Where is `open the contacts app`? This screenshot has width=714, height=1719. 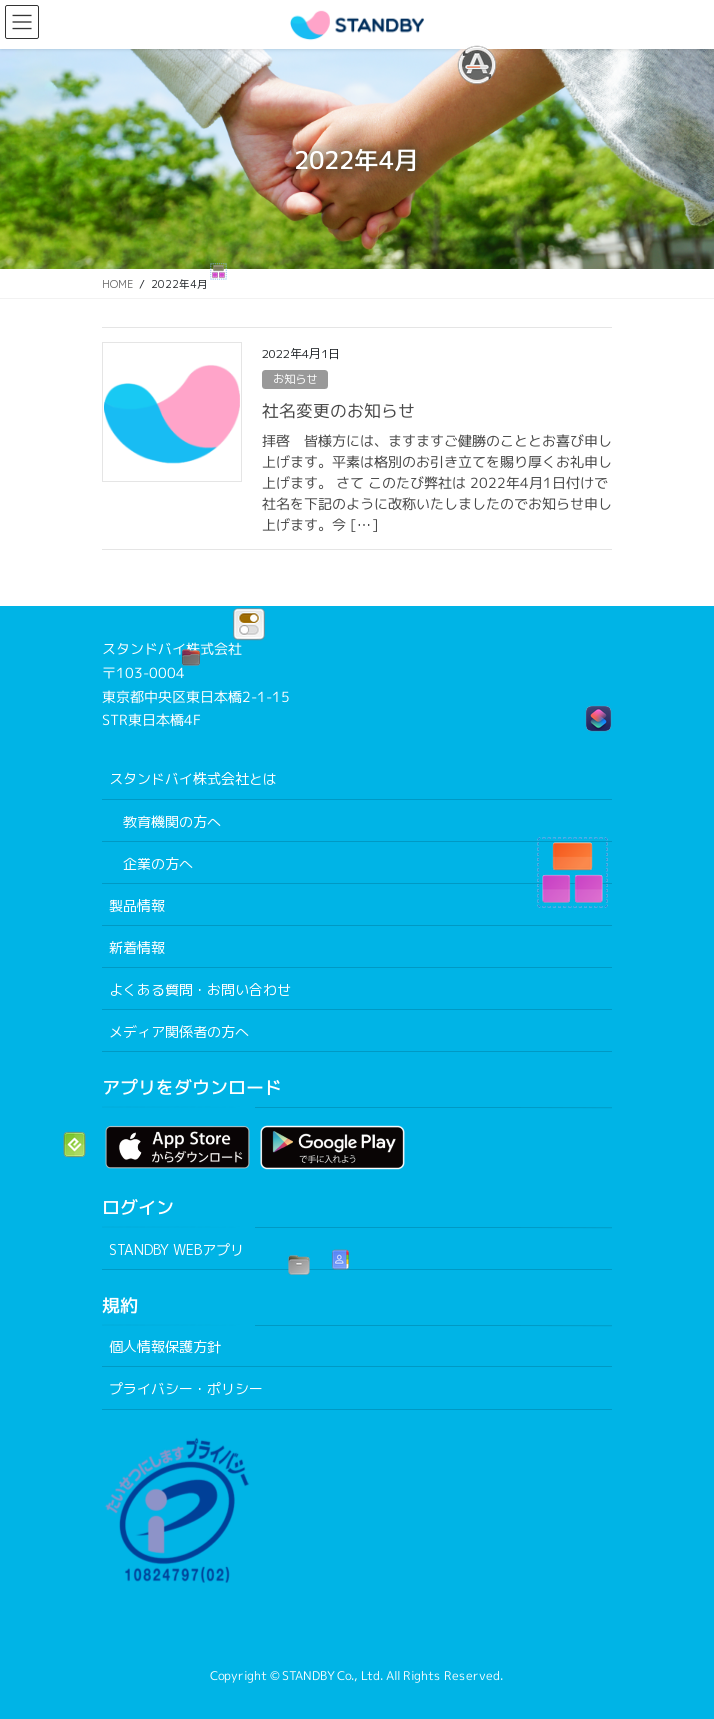
open the contacts app is located at coordinates (340, 1259).